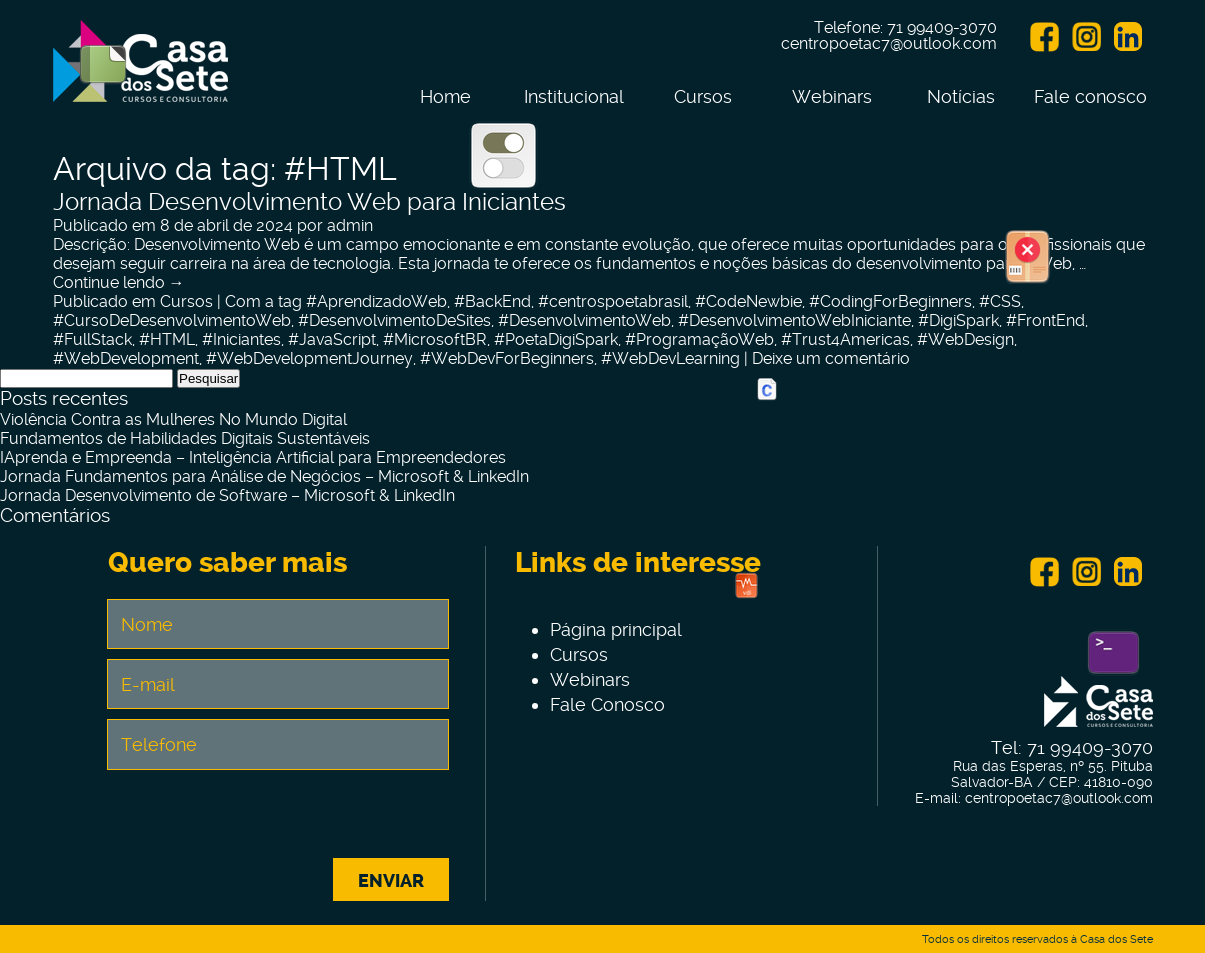  I want to click on indicates a package removal or uninstallation in progress, so click(1027, 256).